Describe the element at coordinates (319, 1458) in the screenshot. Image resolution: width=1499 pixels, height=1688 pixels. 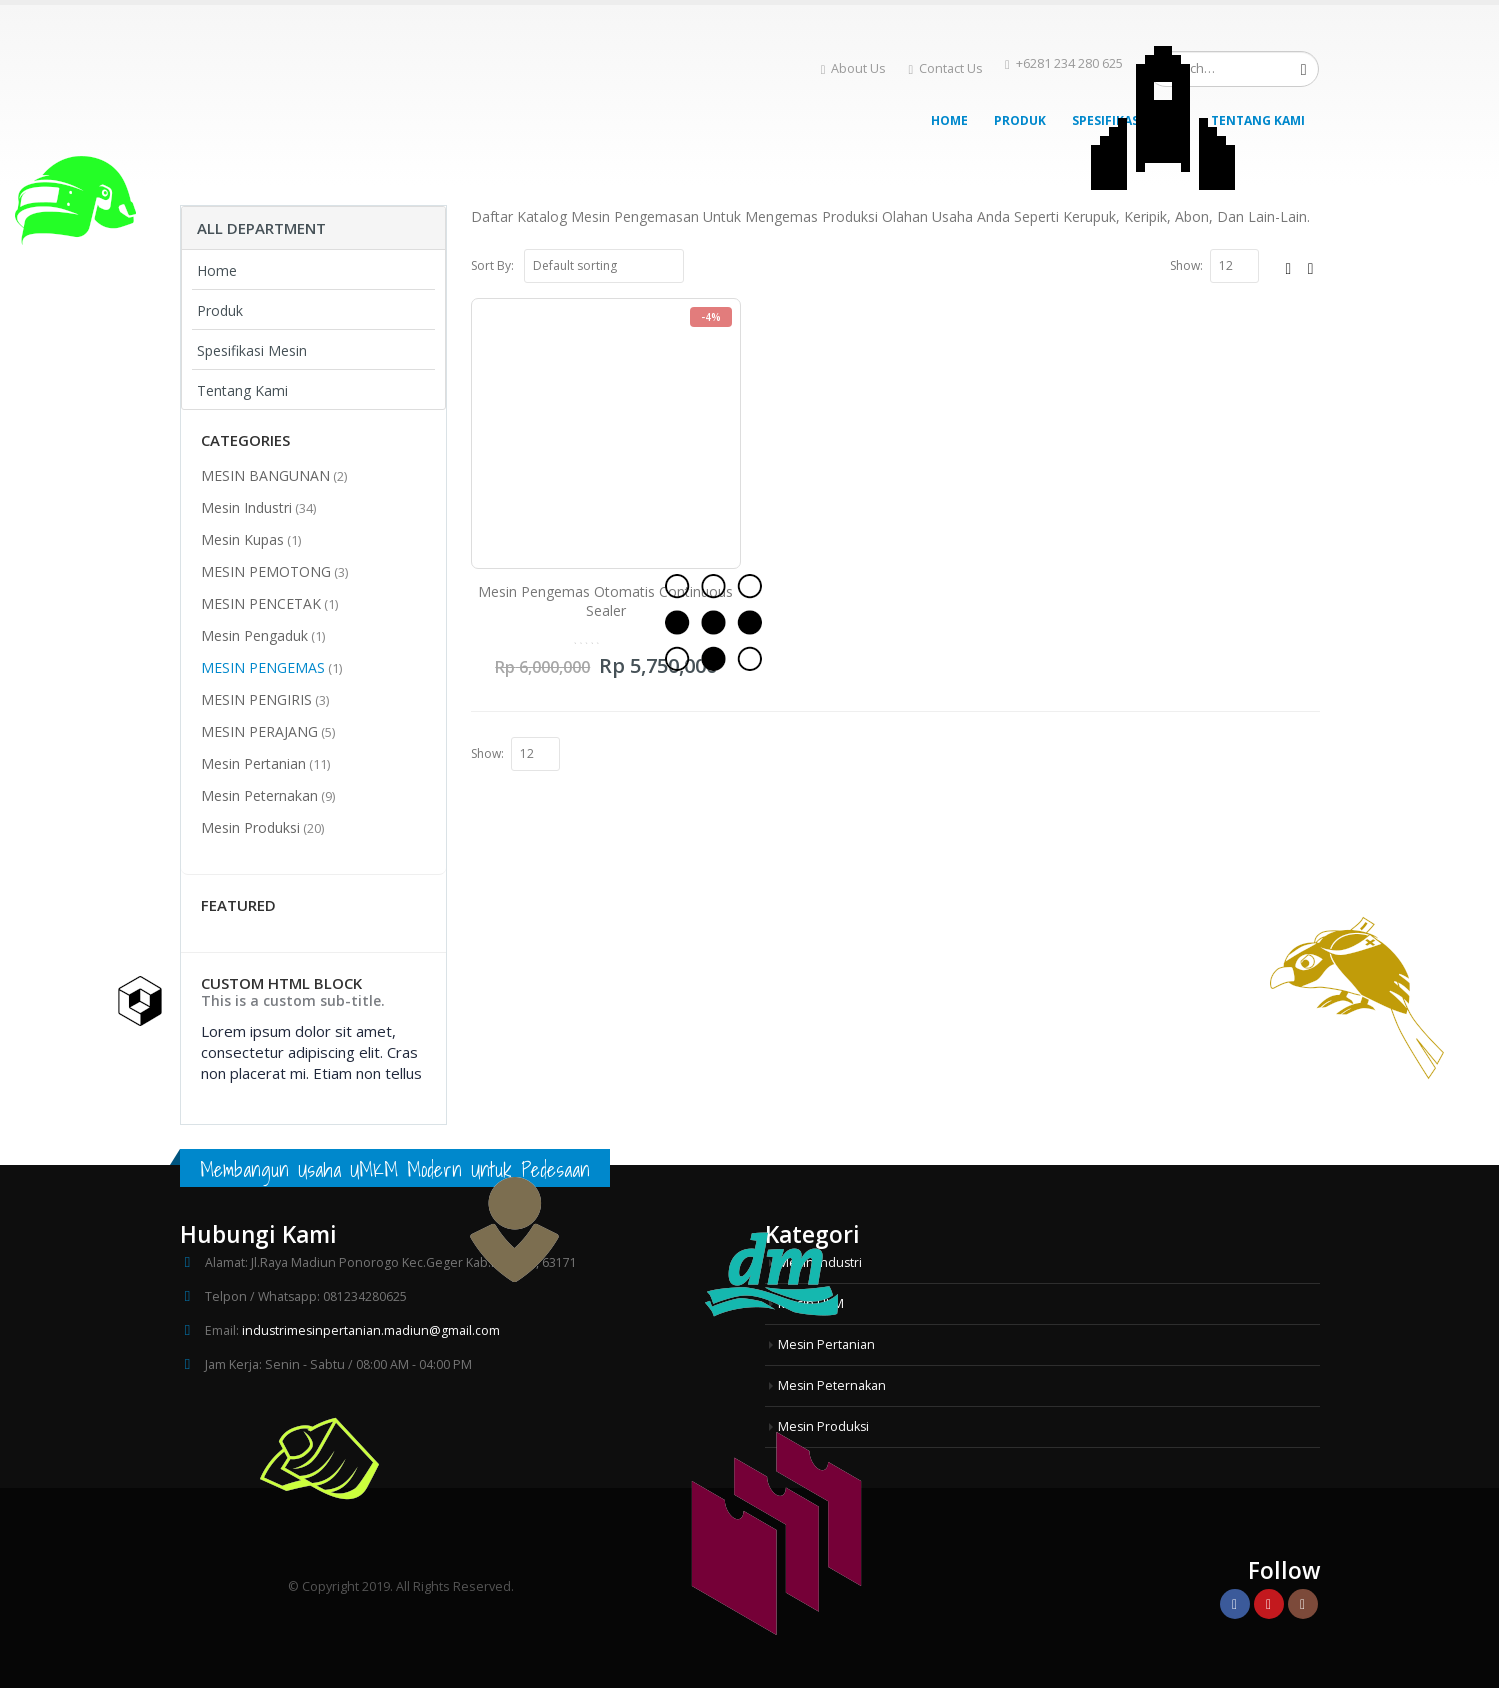
I see `lefthook git hooks manager logo` at that location.